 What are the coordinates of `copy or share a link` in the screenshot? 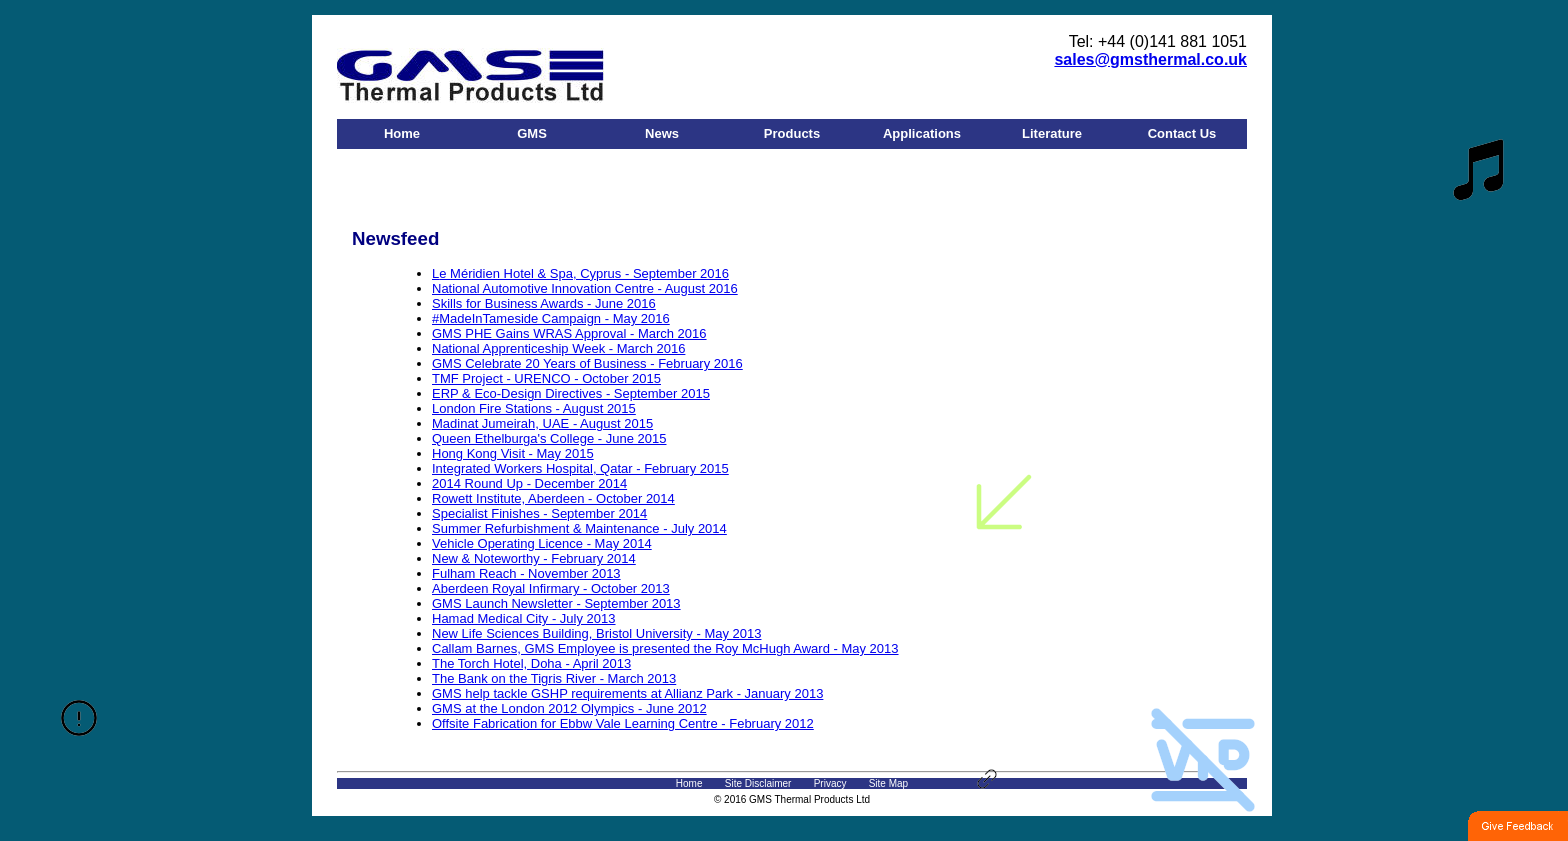 It's located at (987, 779).